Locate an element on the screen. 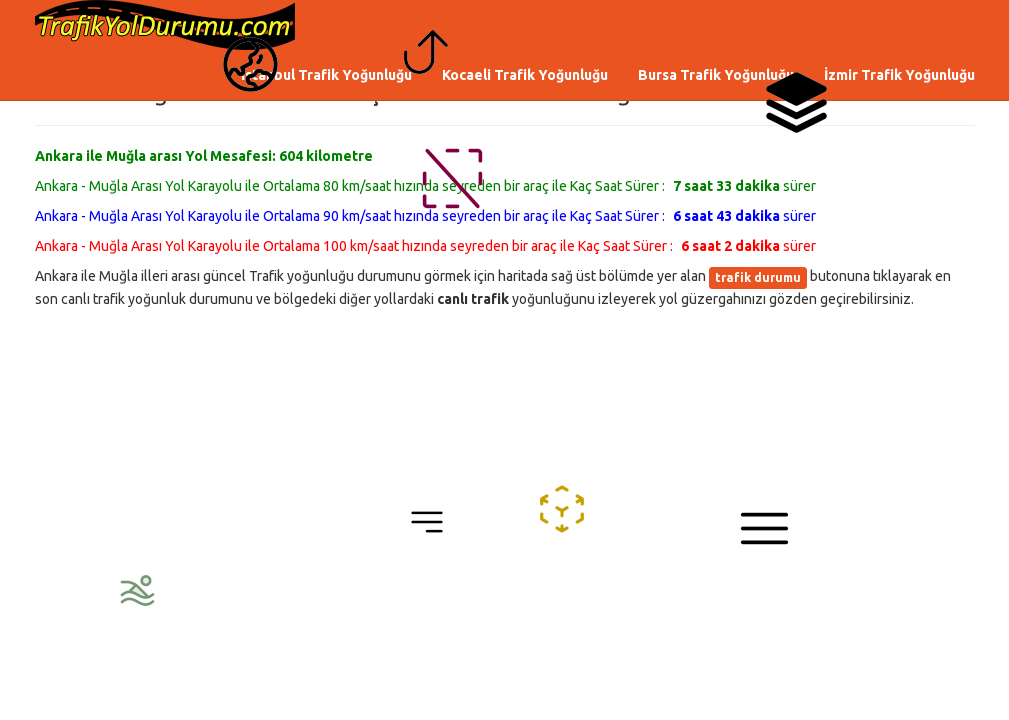 The image size is (1009, 720). view 3D model or object is located at coordinates (562, 509).